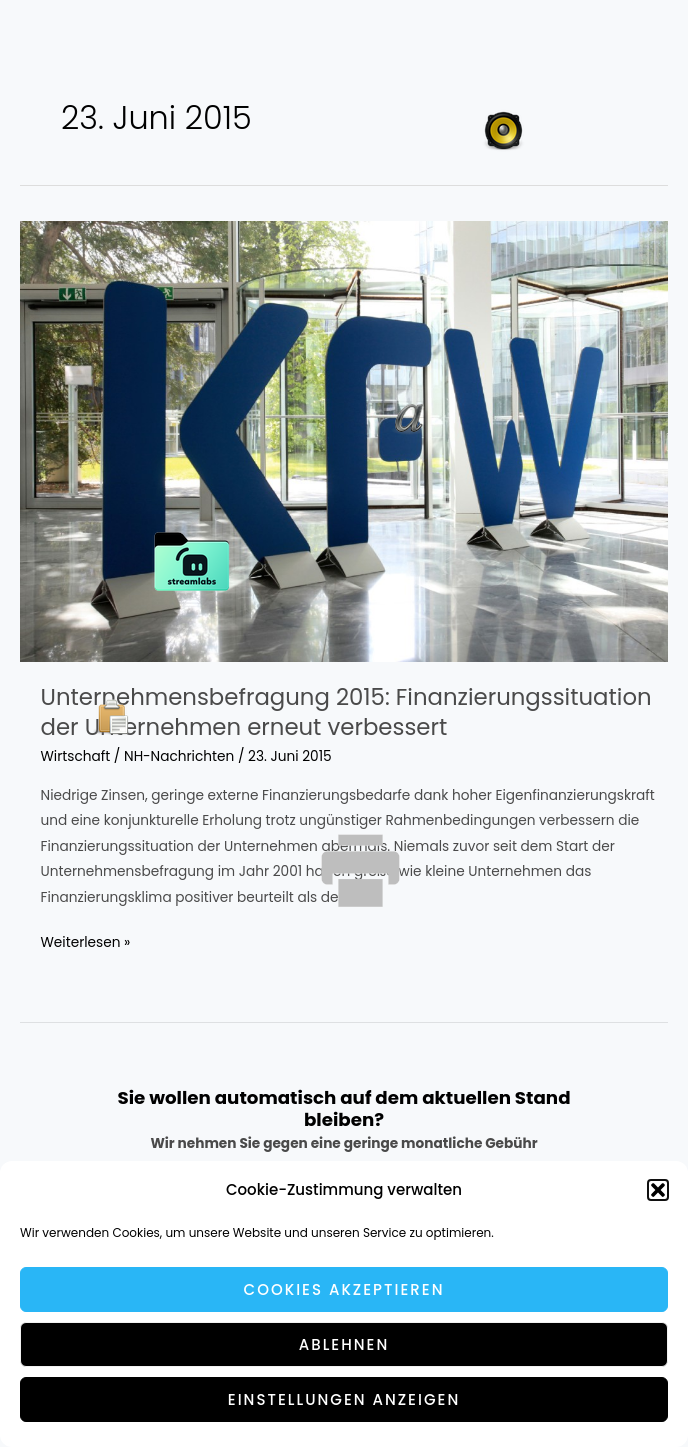 The height and width of the screenshot is (1447, 688). What do you see at coordinates (410, 418) in the screenshot?
I see `apply italic formatting to selected text` at bounding box center [410, 418].